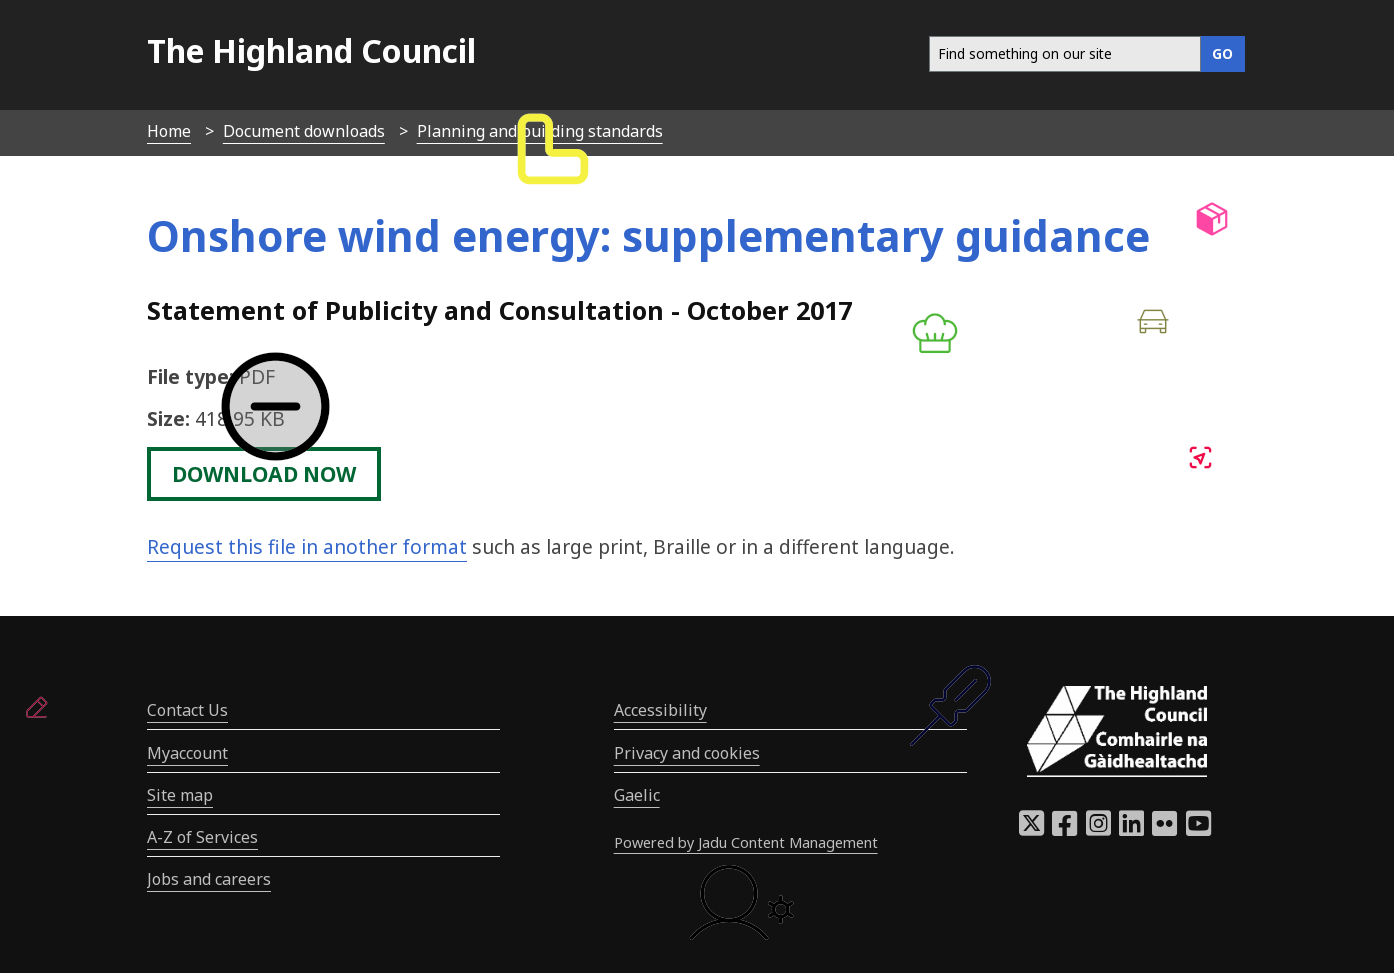 Image resolution: width=1394 pixels, height=973 pixels. Describe the element at coordinates (1153, 322) in the screenshot. I see `access vehicle or transportation options` at that location.